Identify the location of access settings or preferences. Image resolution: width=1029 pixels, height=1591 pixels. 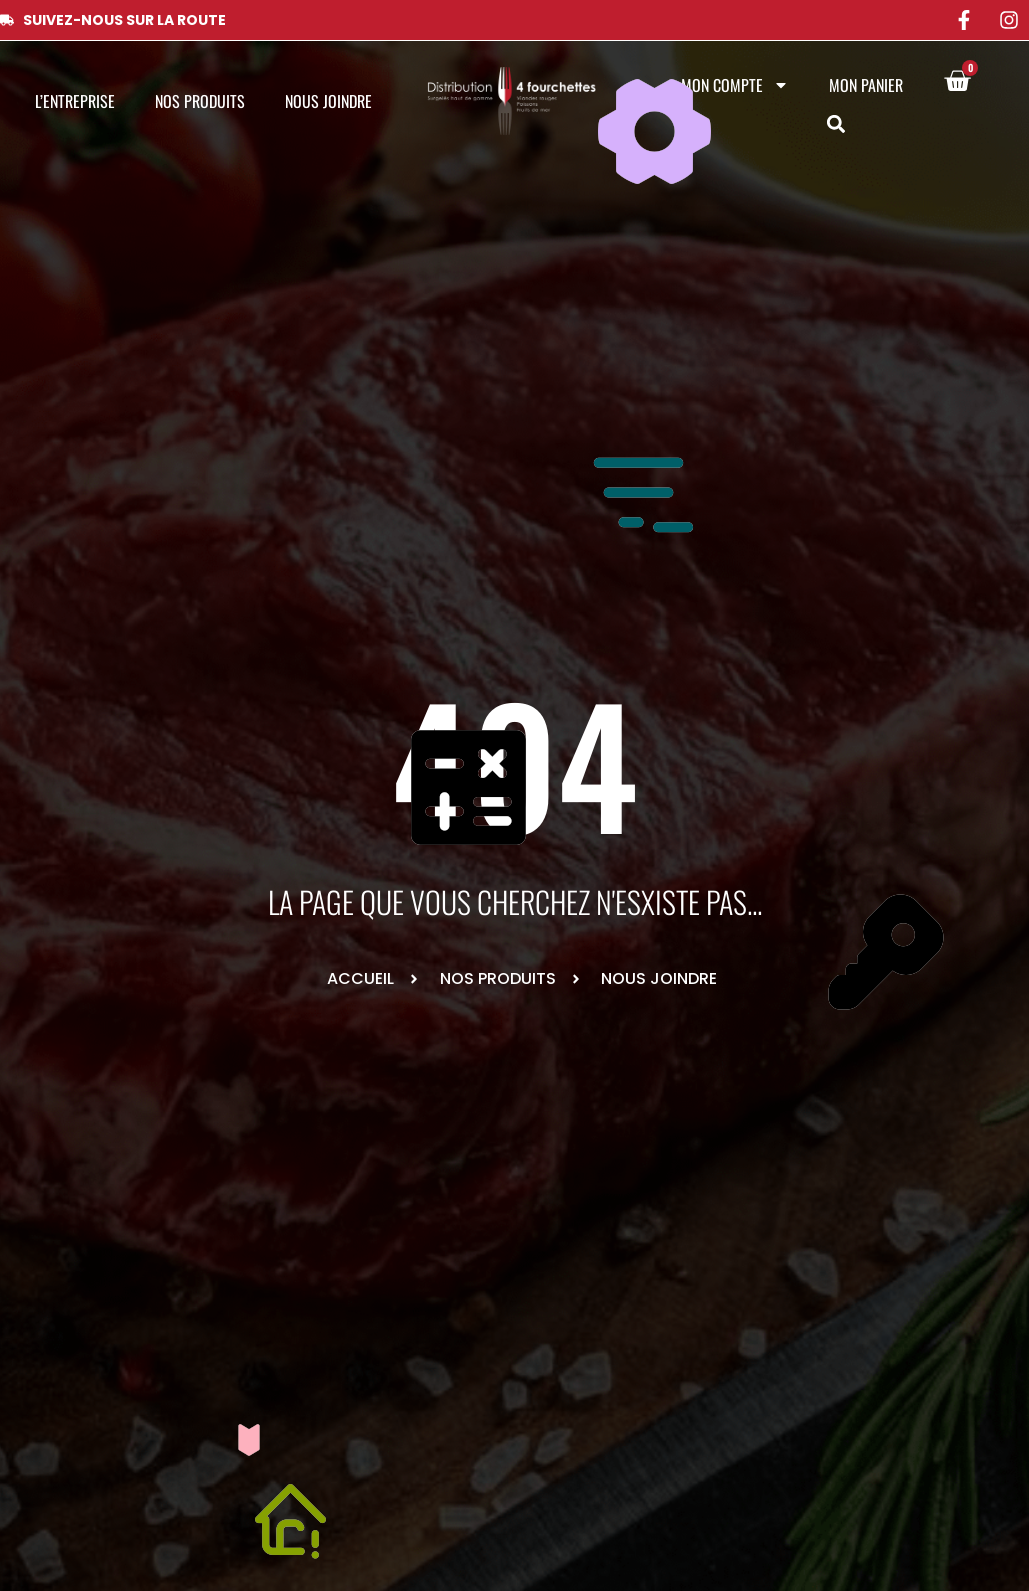
(654, 131).